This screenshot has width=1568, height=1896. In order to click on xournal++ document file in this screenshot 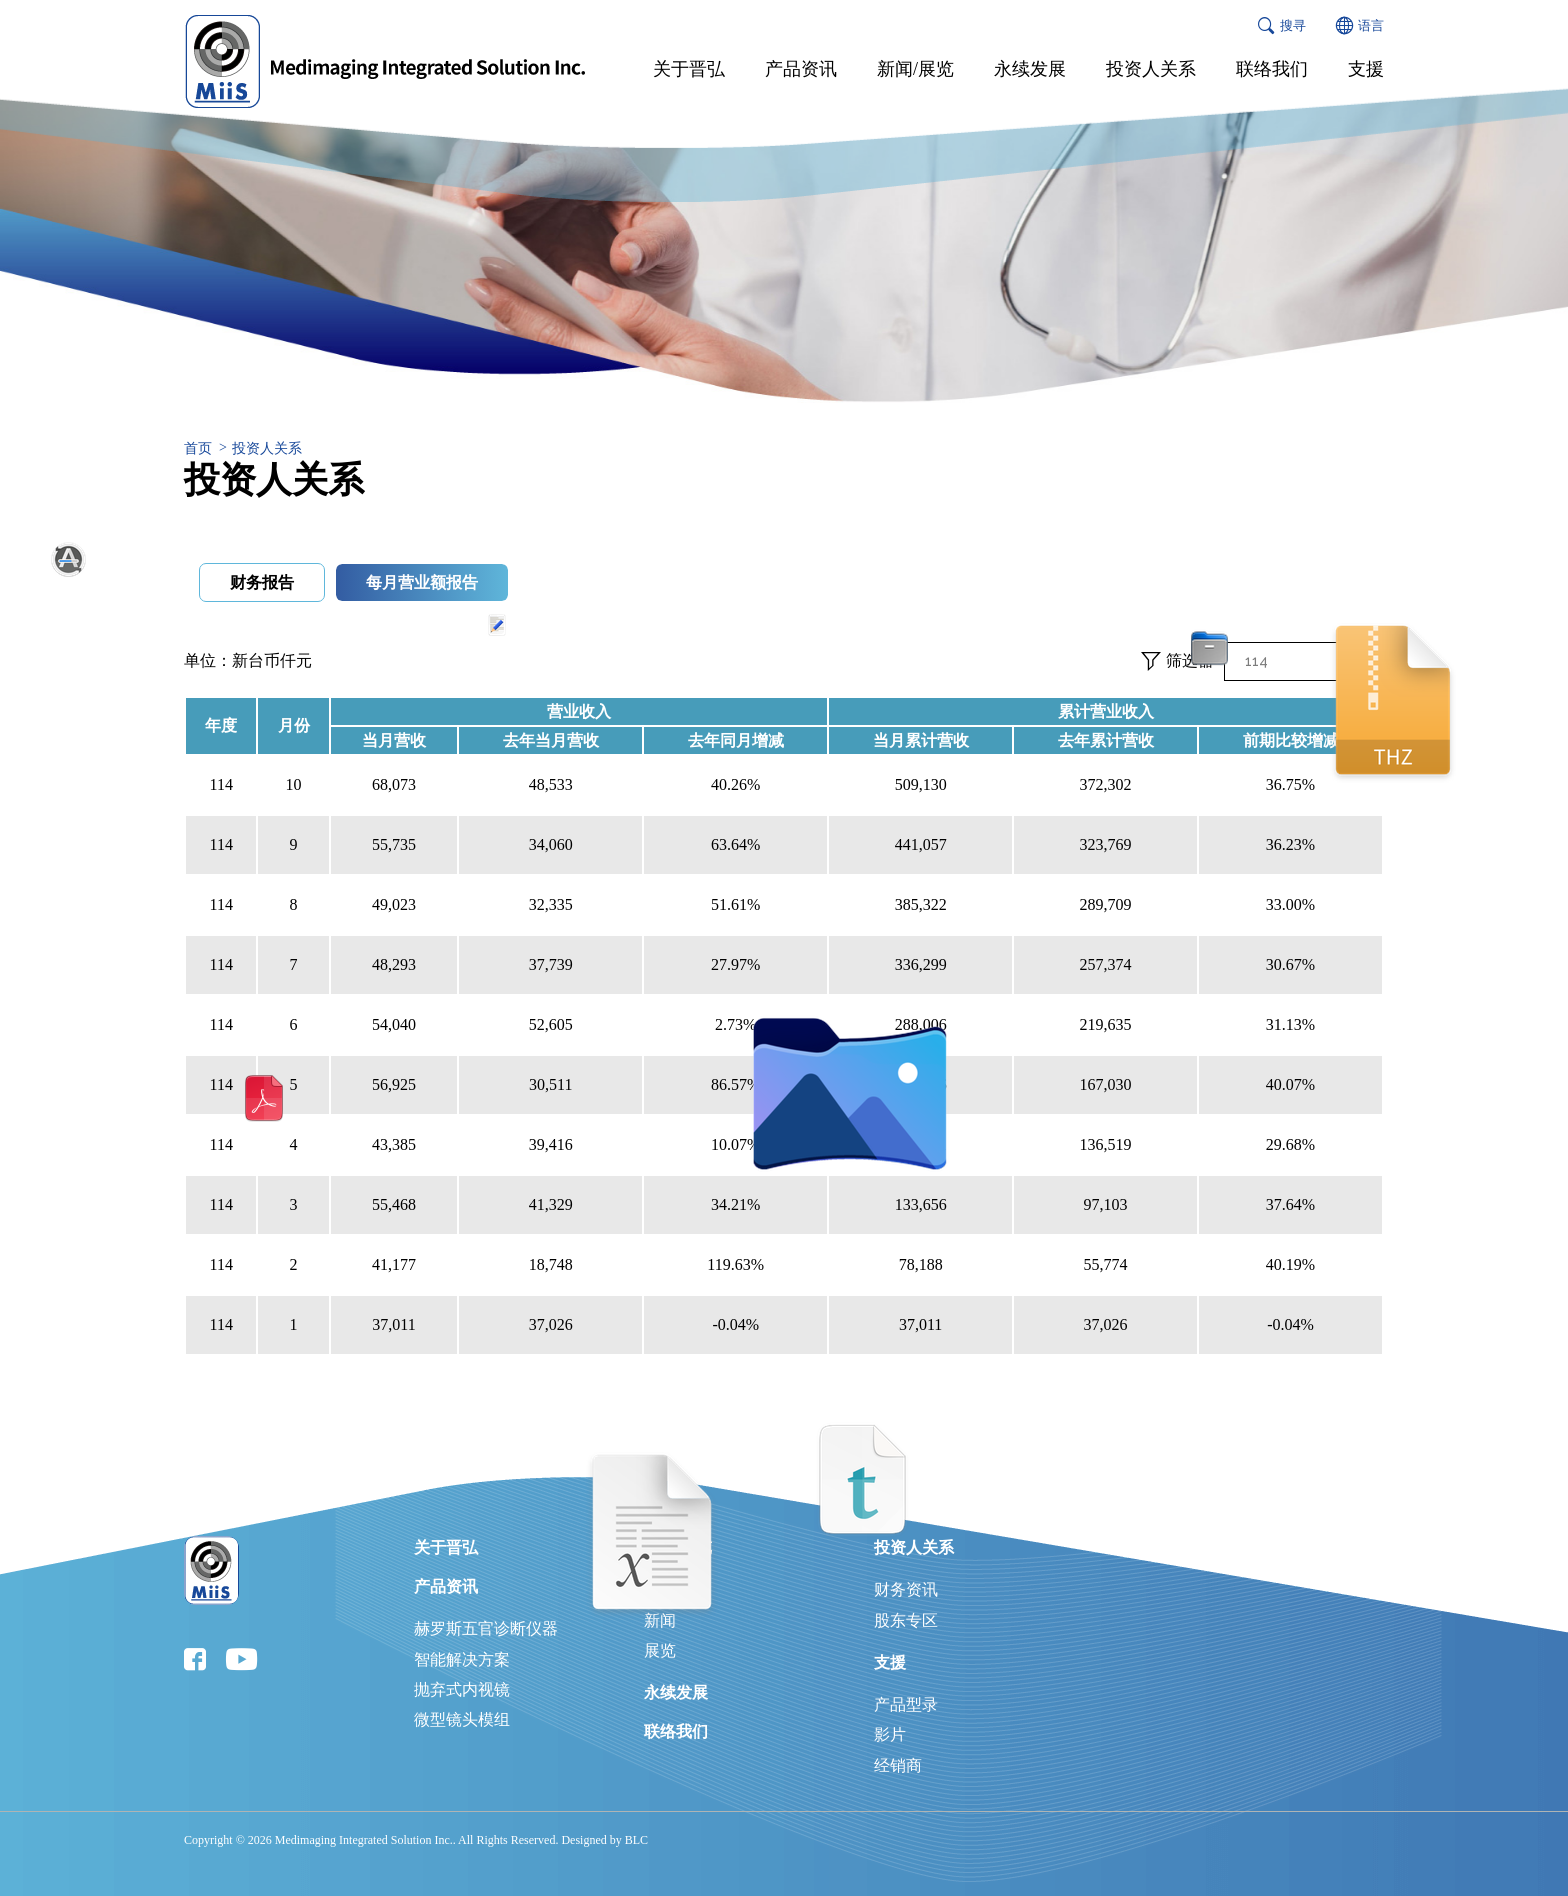, I will do `click(652, 1535)`.